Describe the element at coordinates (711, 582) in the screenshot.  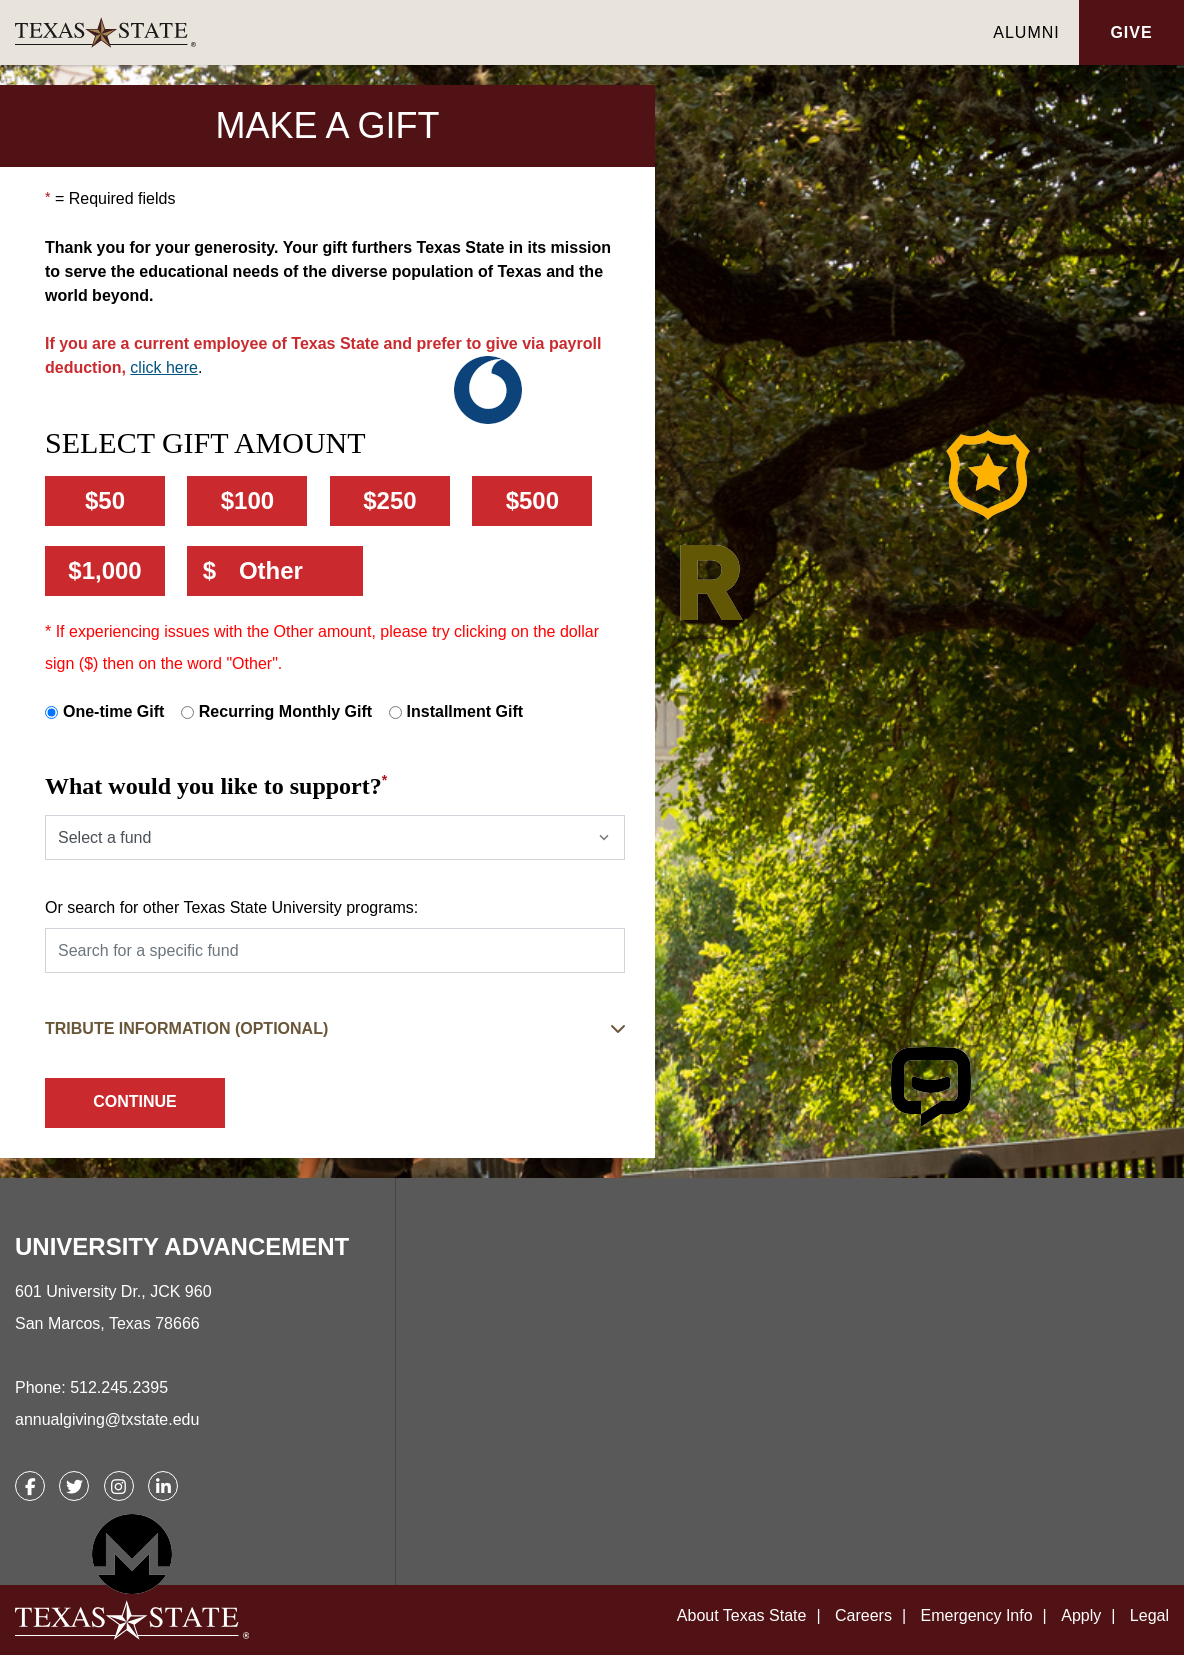
I see `resend email service logo` at that location.